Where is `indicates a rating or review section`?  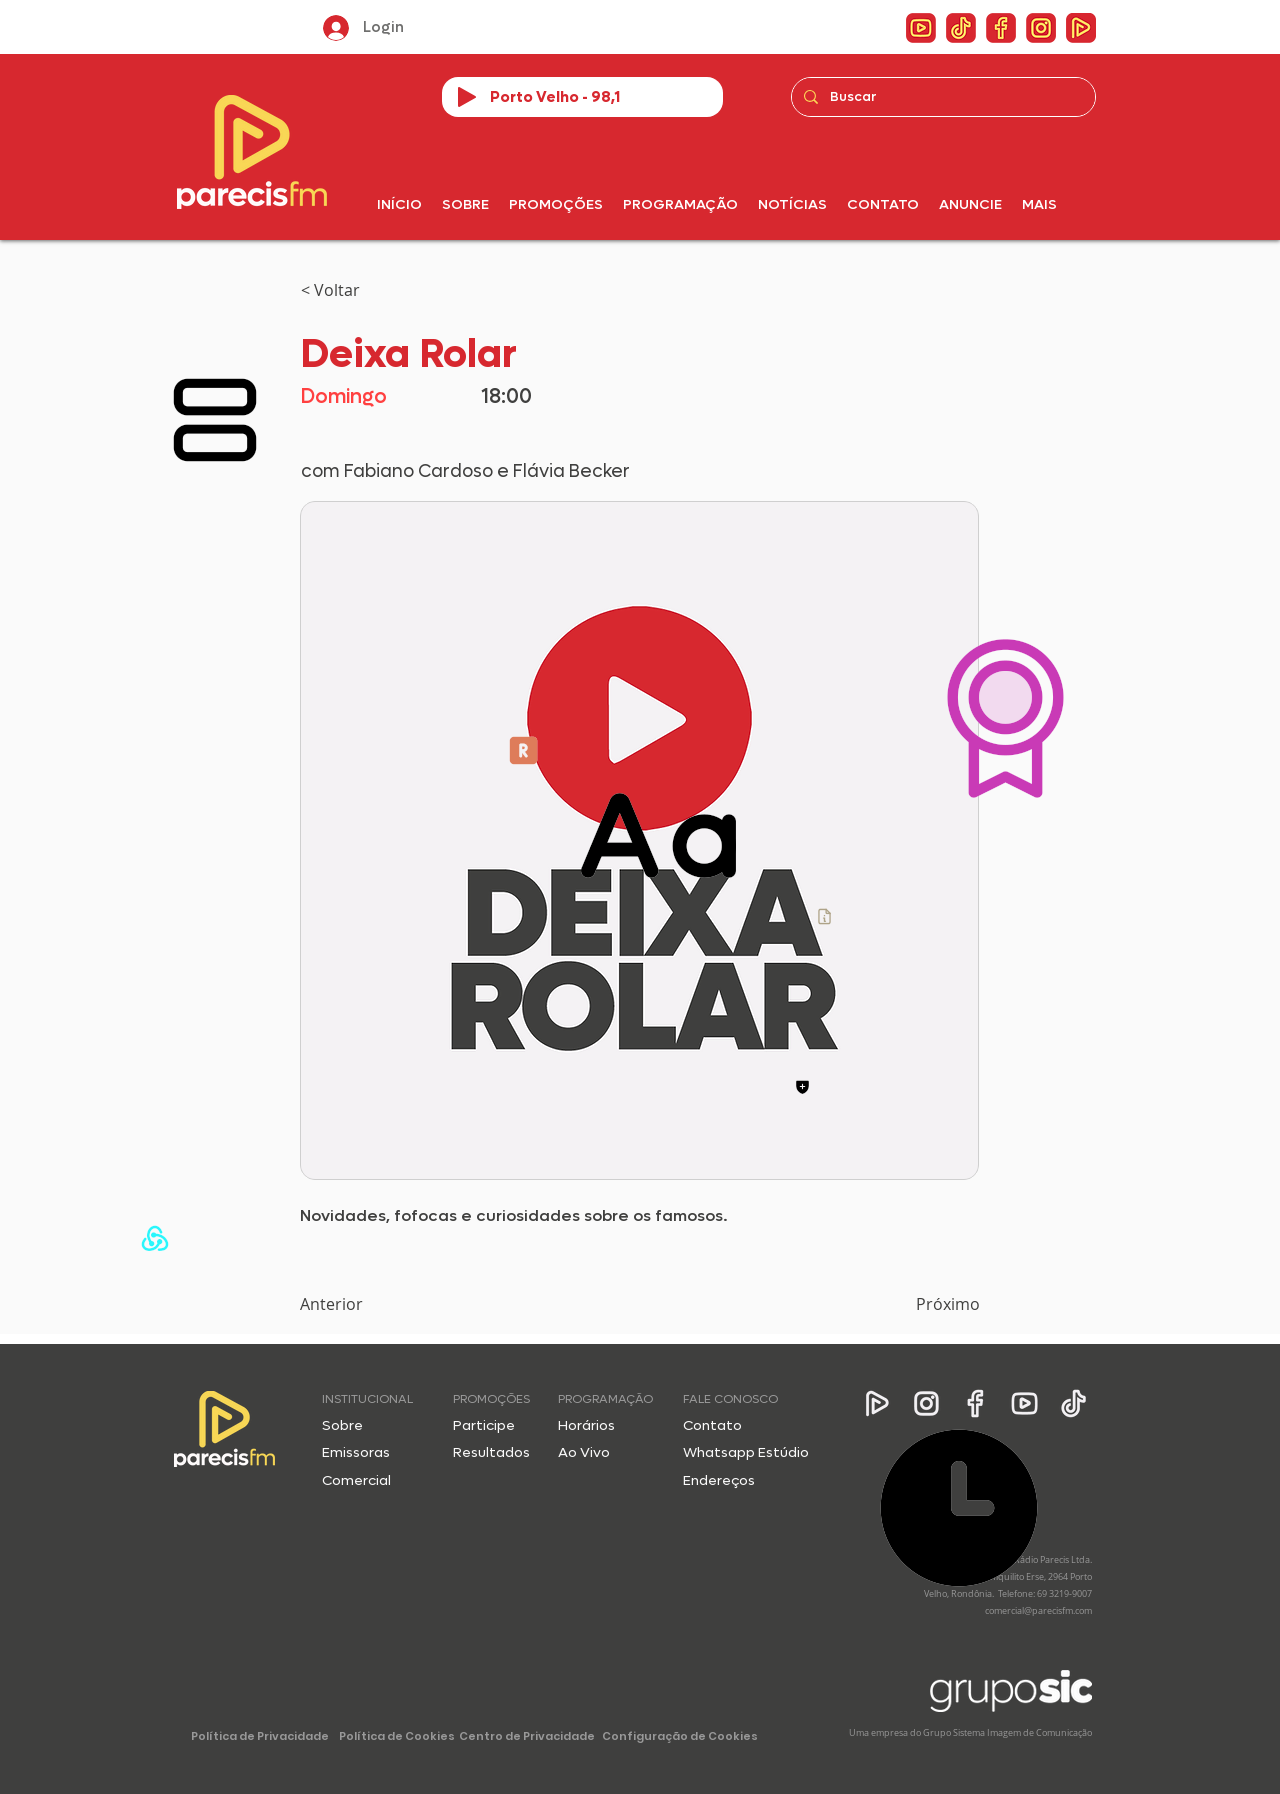 indicates a rating or review section is located at coordinates (523, 750).